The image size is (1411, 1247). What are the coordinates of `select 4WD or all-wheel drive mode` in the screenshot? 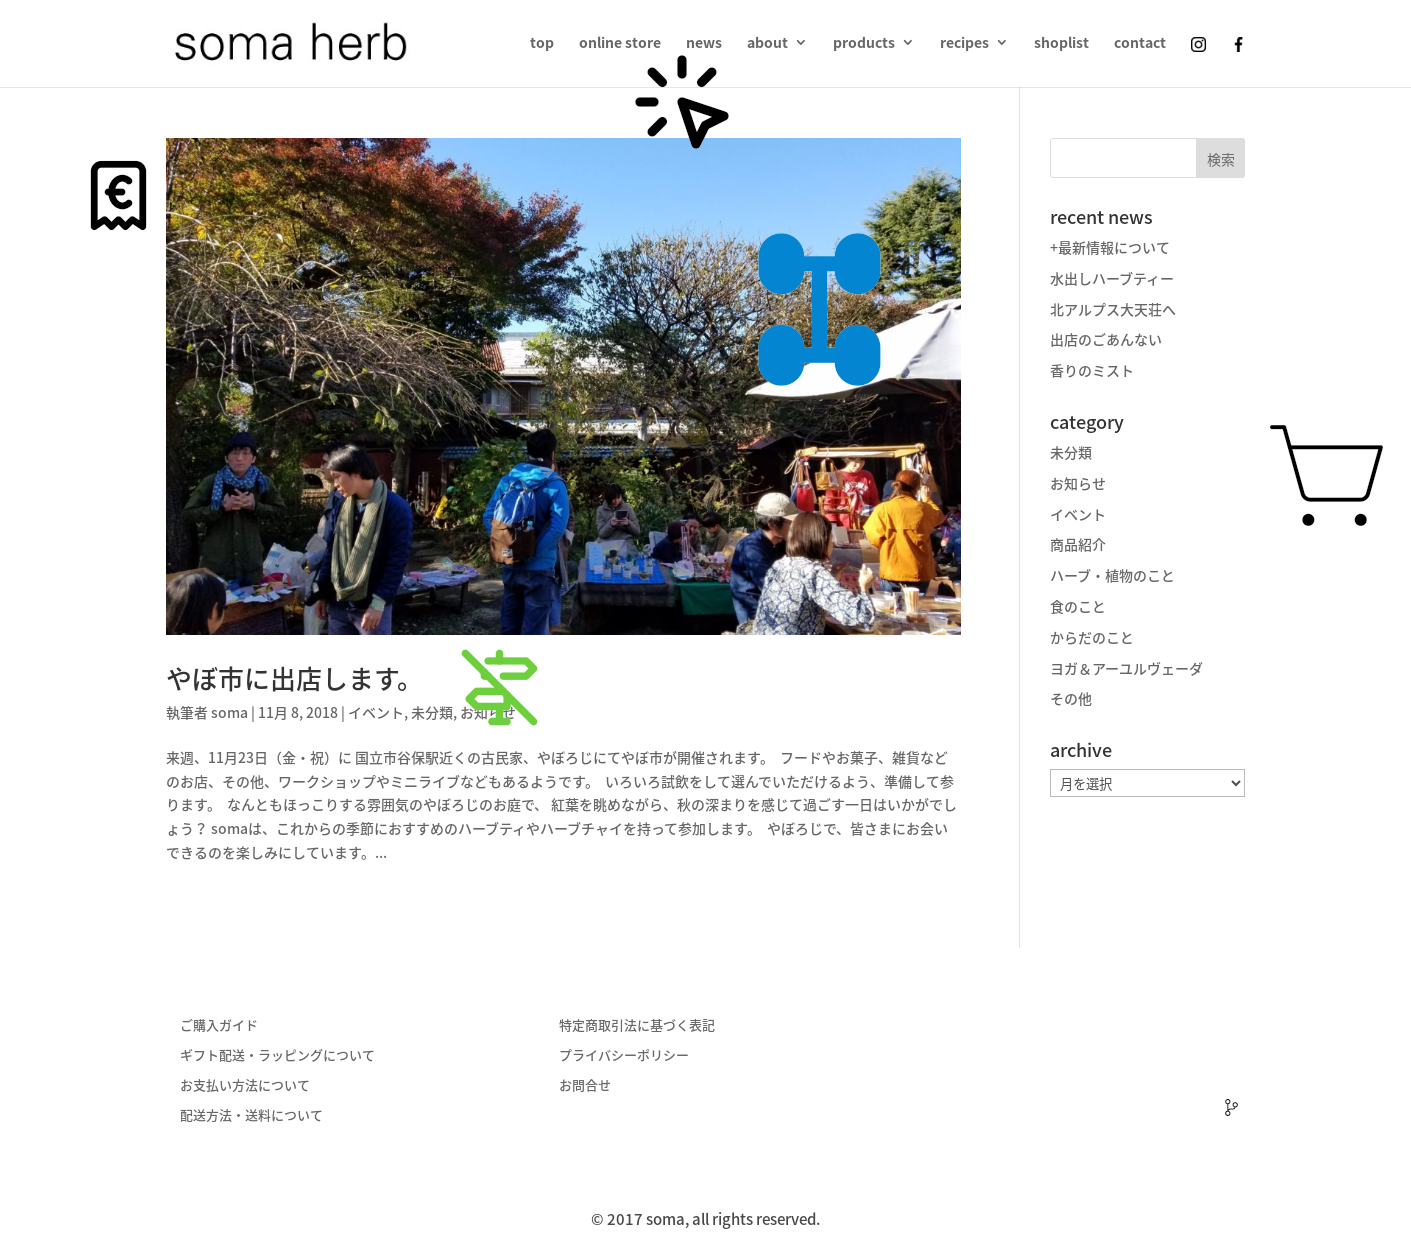 It's located at (819, 309).